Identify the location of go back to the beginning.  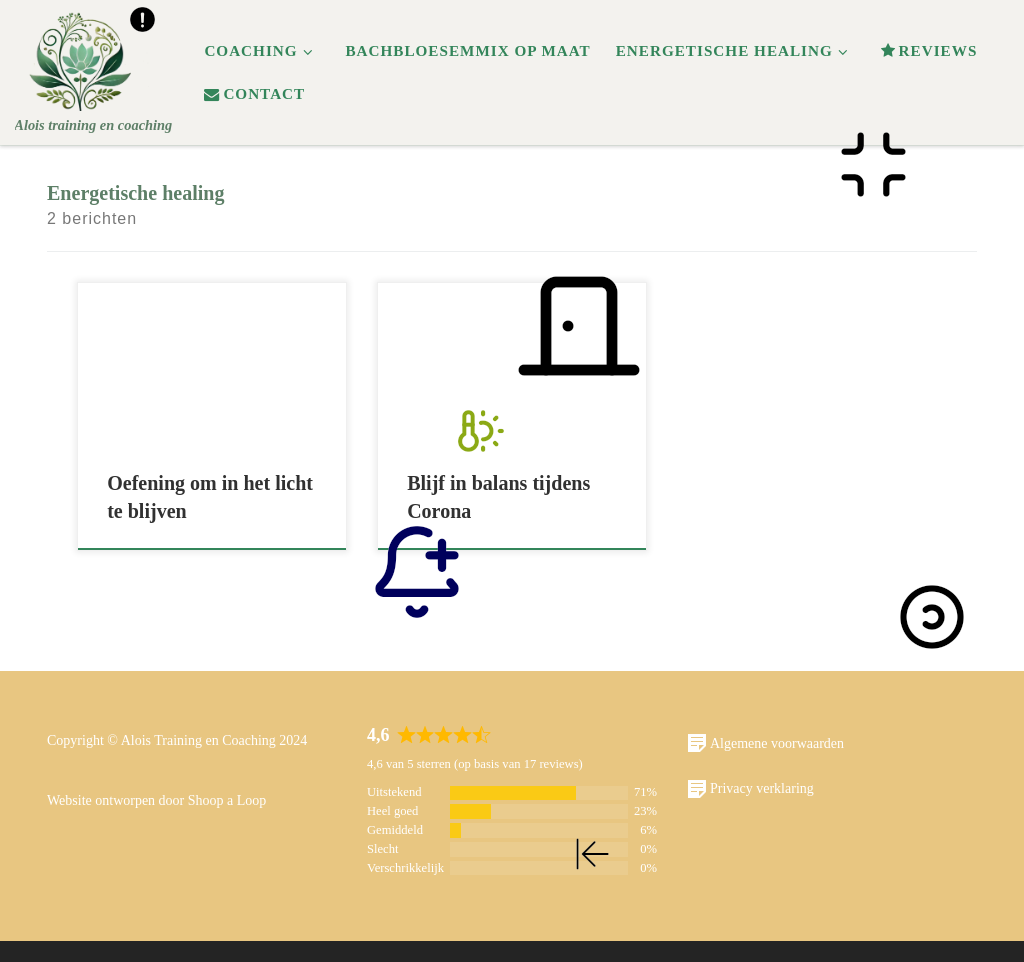
(592, 854).